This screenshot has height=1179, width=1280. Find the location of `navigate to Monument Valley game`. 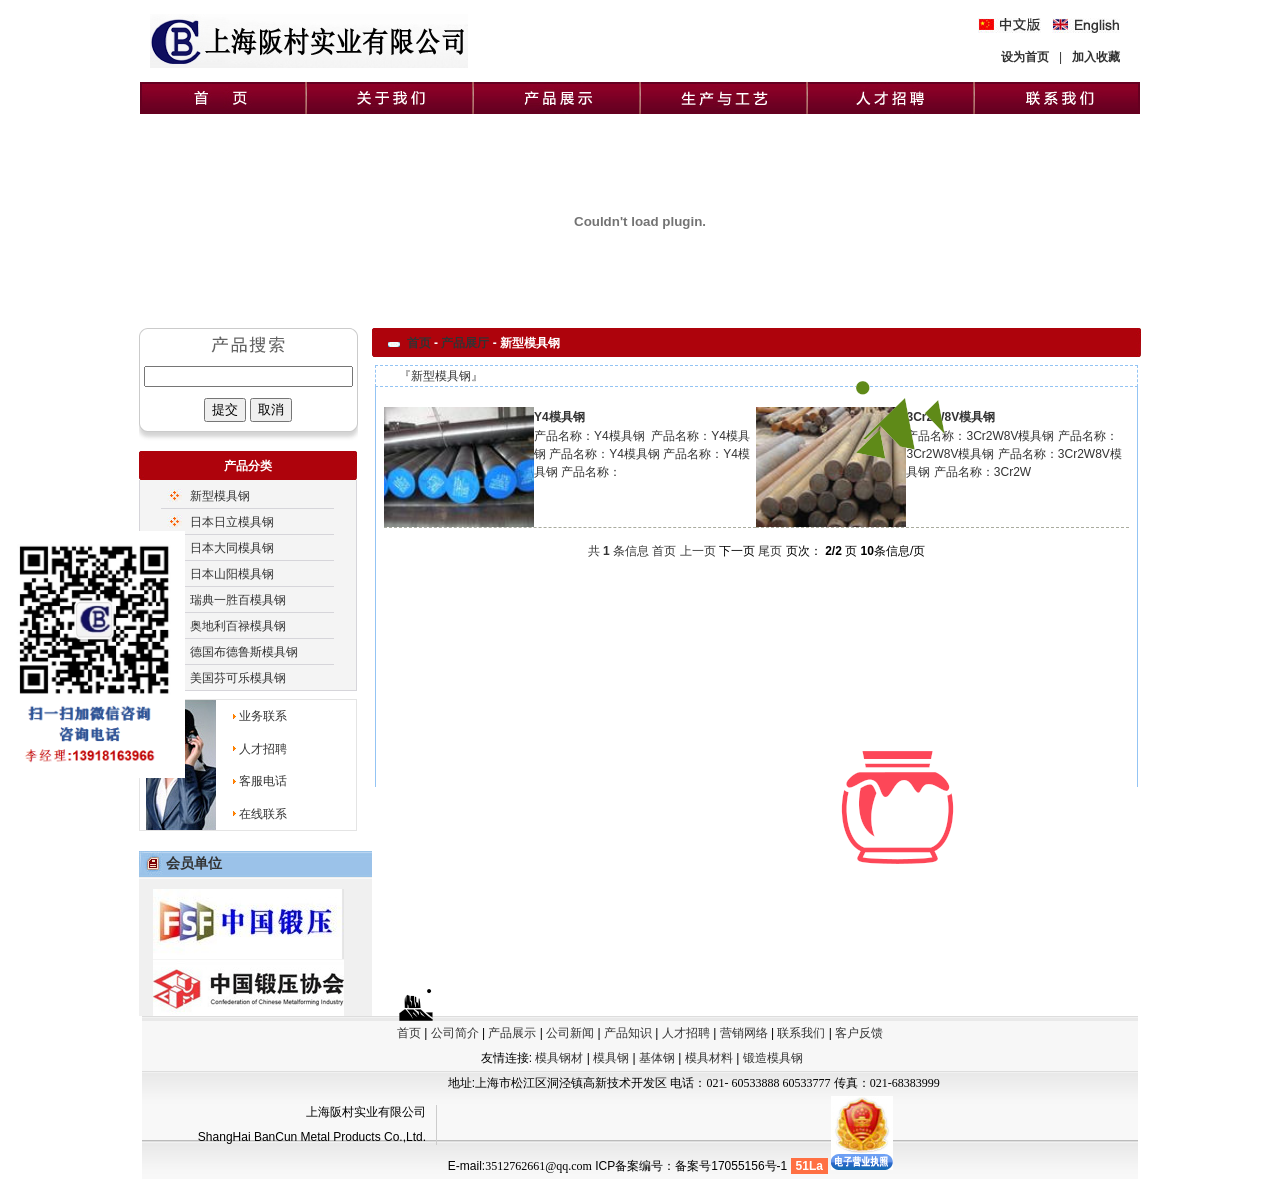

navigate to Monument Valley game is located at coordinates (416, 1004).